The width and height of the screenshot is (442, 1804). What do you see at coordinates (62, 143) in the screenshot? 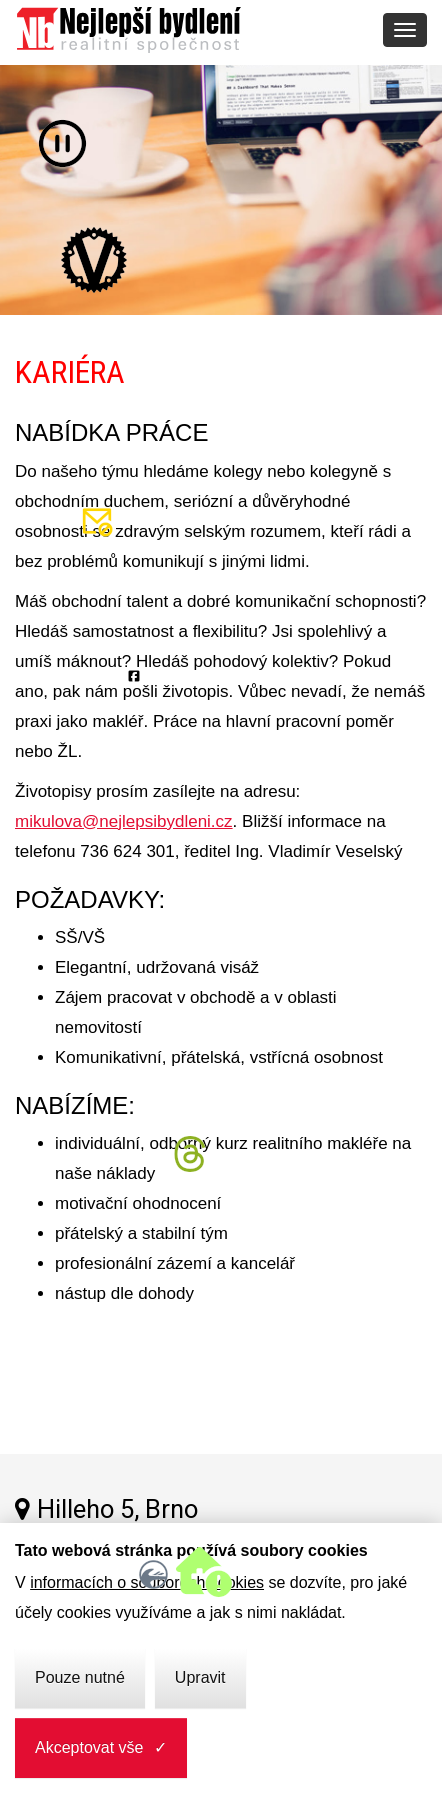
I see `pause media playback` at bounding box center [62, 143].